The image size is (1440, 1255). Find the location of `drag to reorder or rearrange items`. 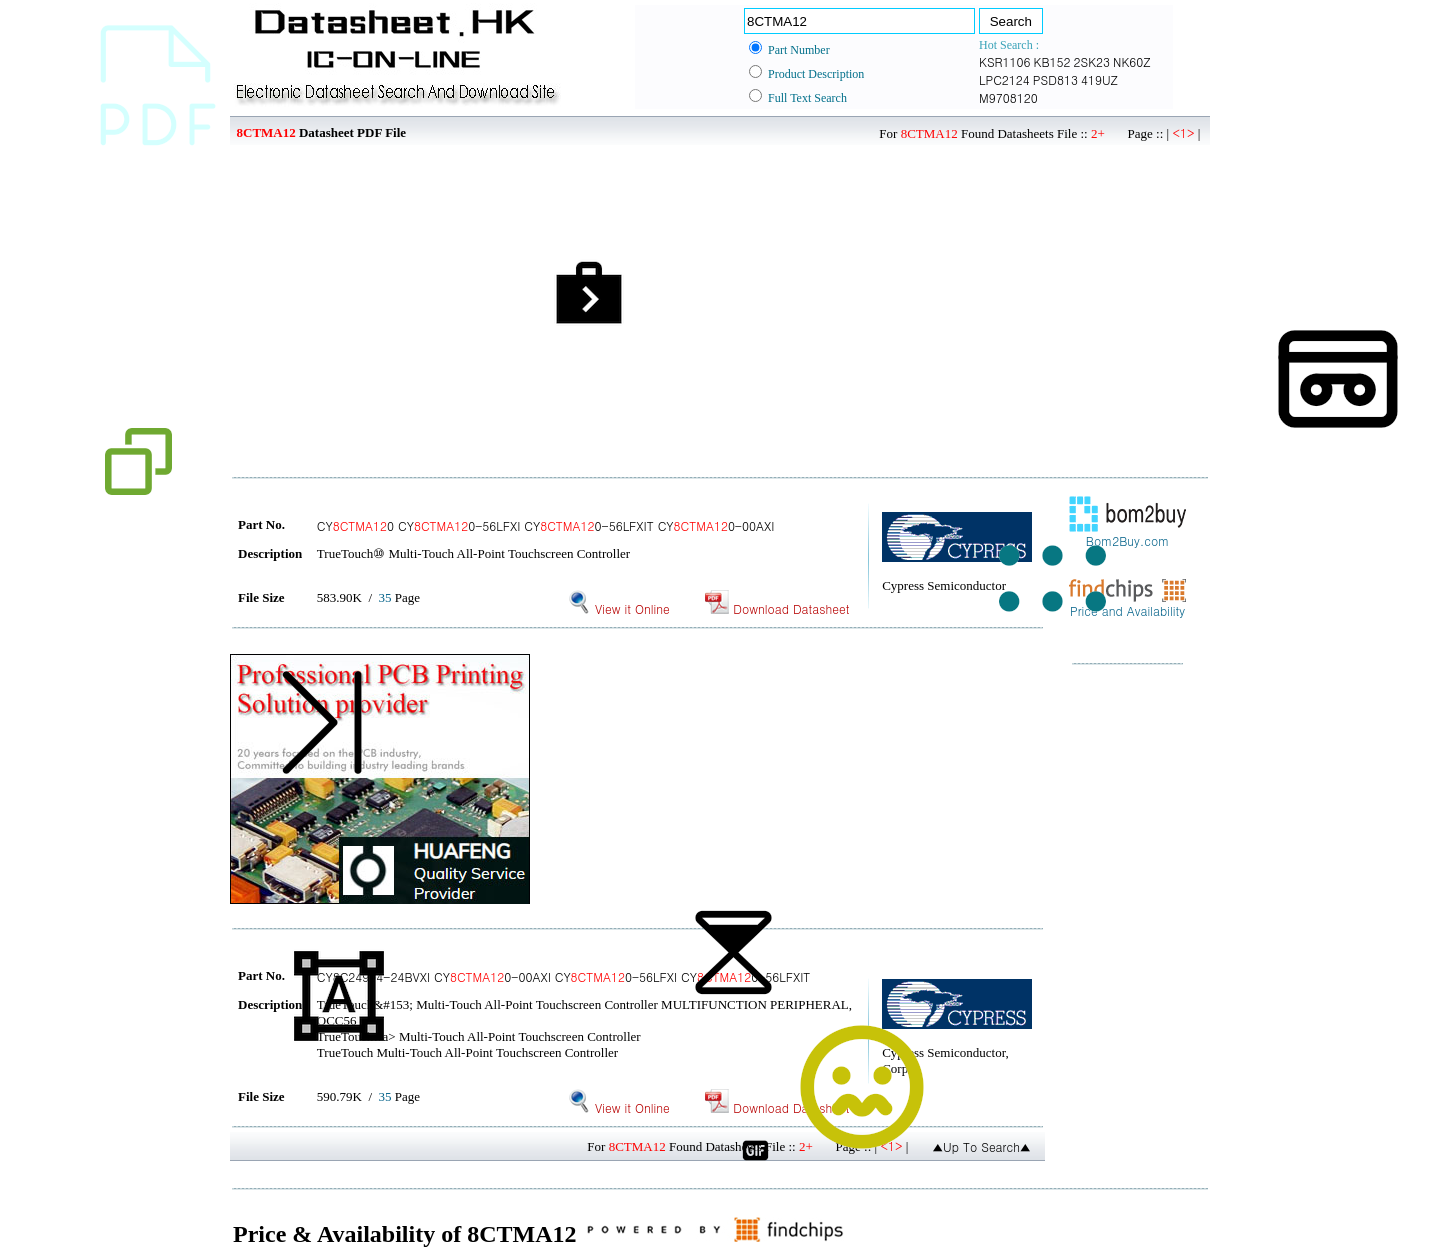

drag to reorder or rearrange items is located at coordinates (1052, 578).